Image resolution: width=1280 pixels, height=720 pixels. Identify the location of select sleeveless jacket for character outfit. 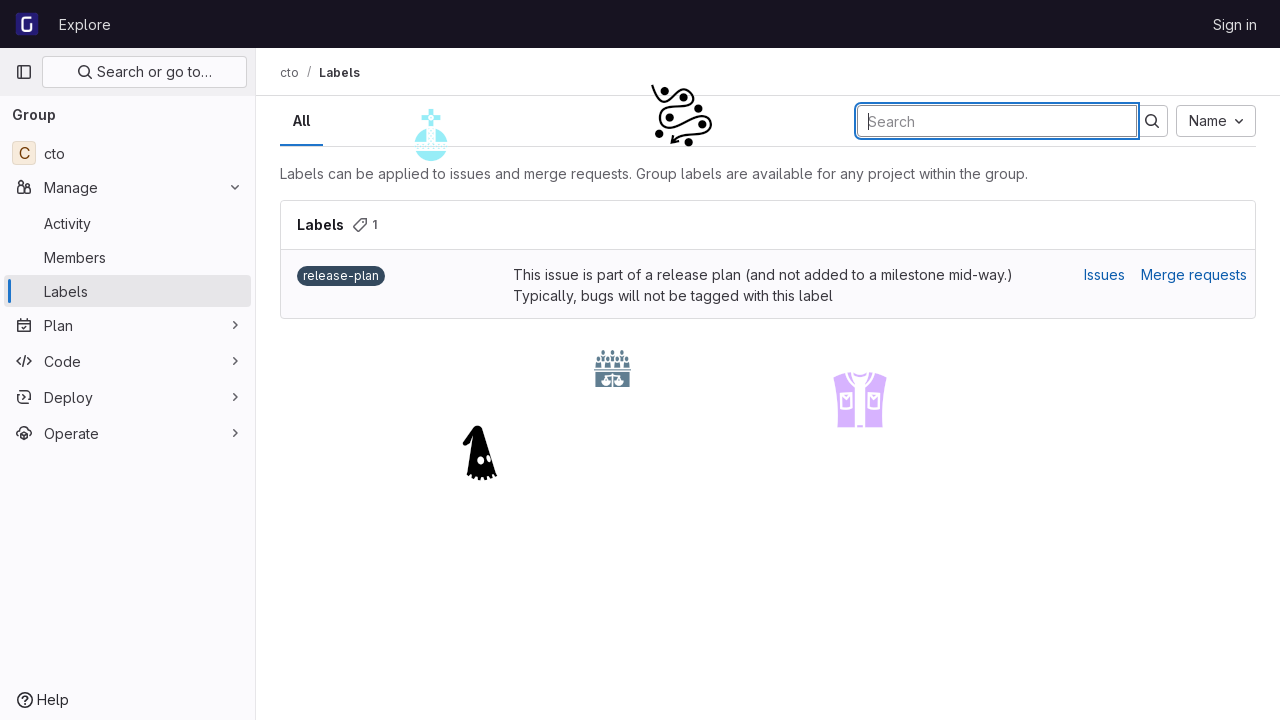
(860, 398).